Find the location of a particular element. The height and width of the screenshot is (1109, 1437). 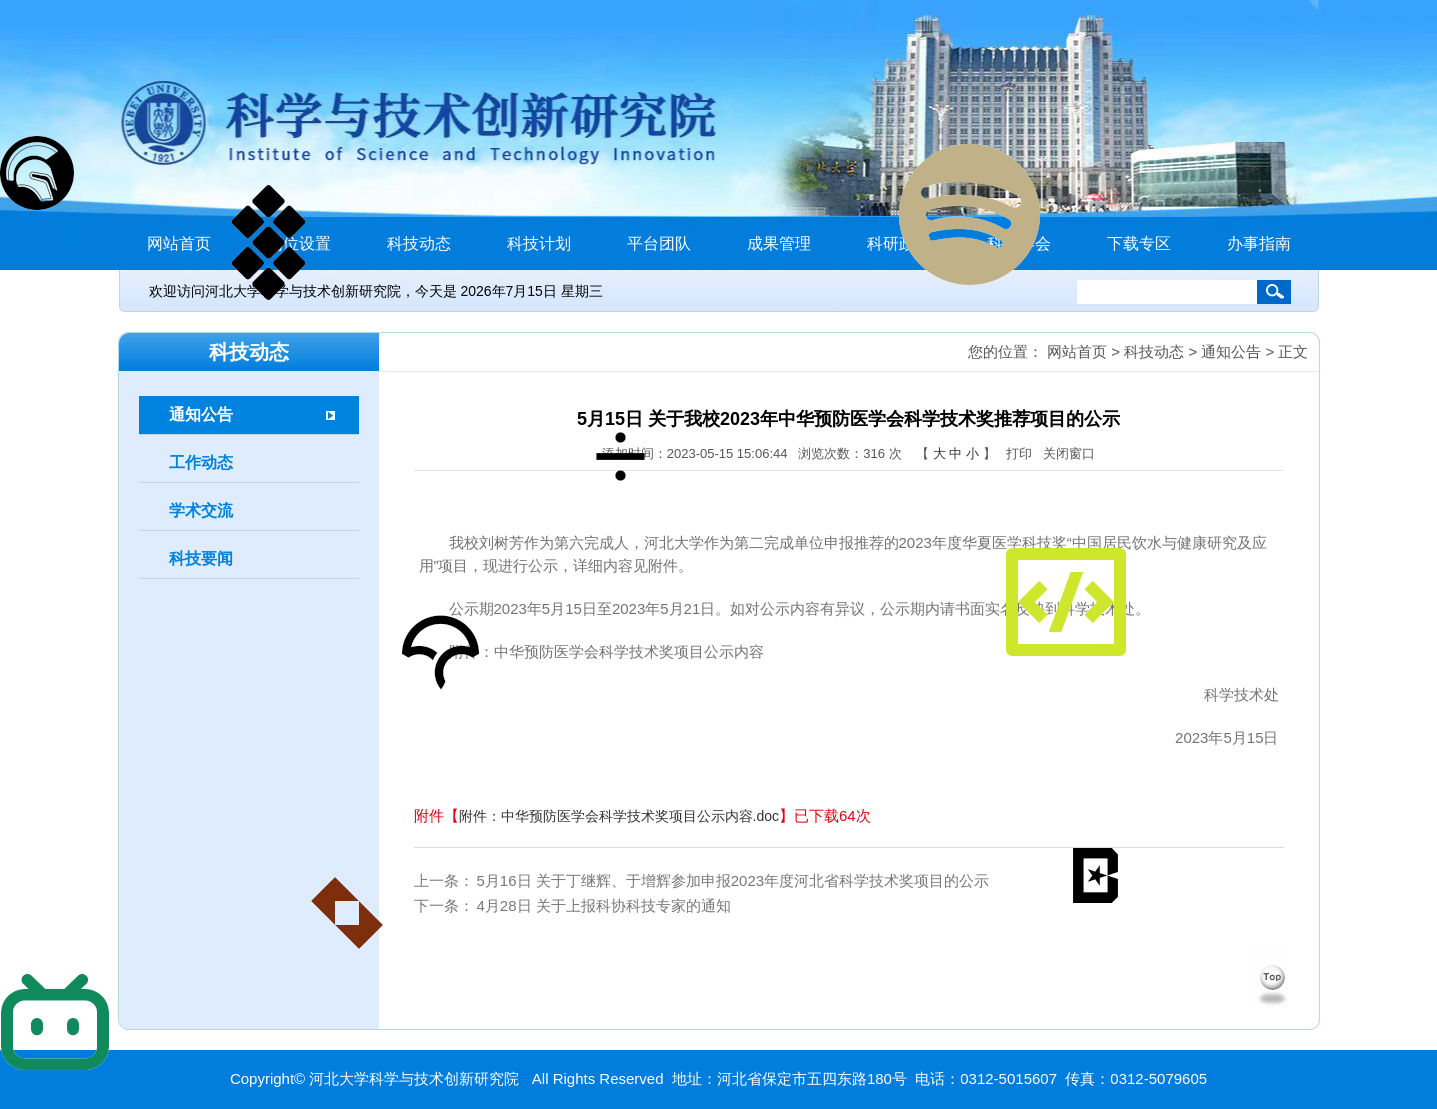

perform division calculation is located at coordinates (620, 456).